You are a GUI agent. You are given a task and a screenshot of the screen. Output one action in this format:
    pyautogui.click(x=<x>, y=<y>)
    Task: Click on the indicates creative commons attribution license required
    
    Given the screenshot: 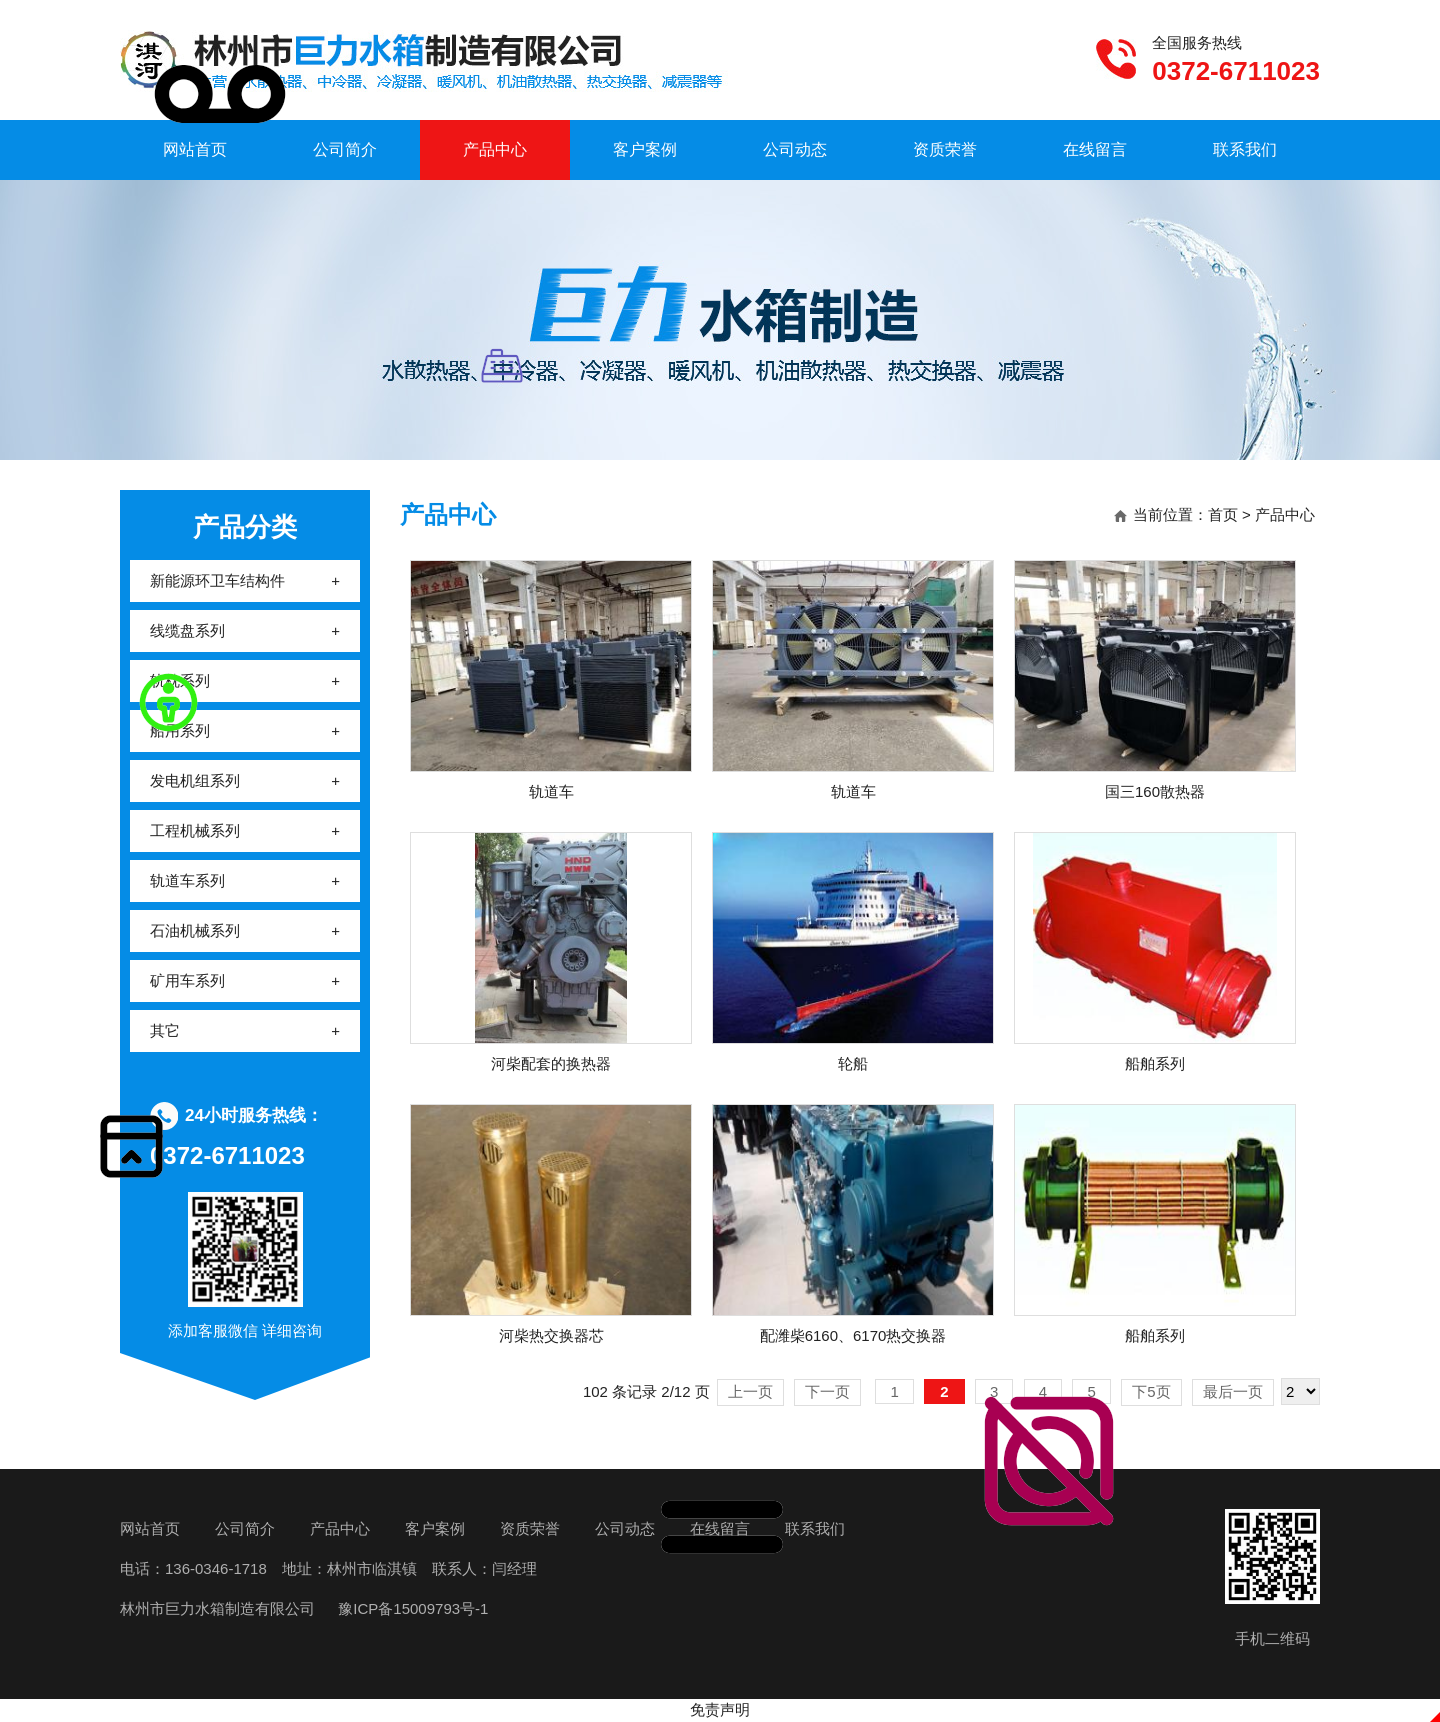 What is the action you would take?
    pyautogui.click(x=168, y=702)
    